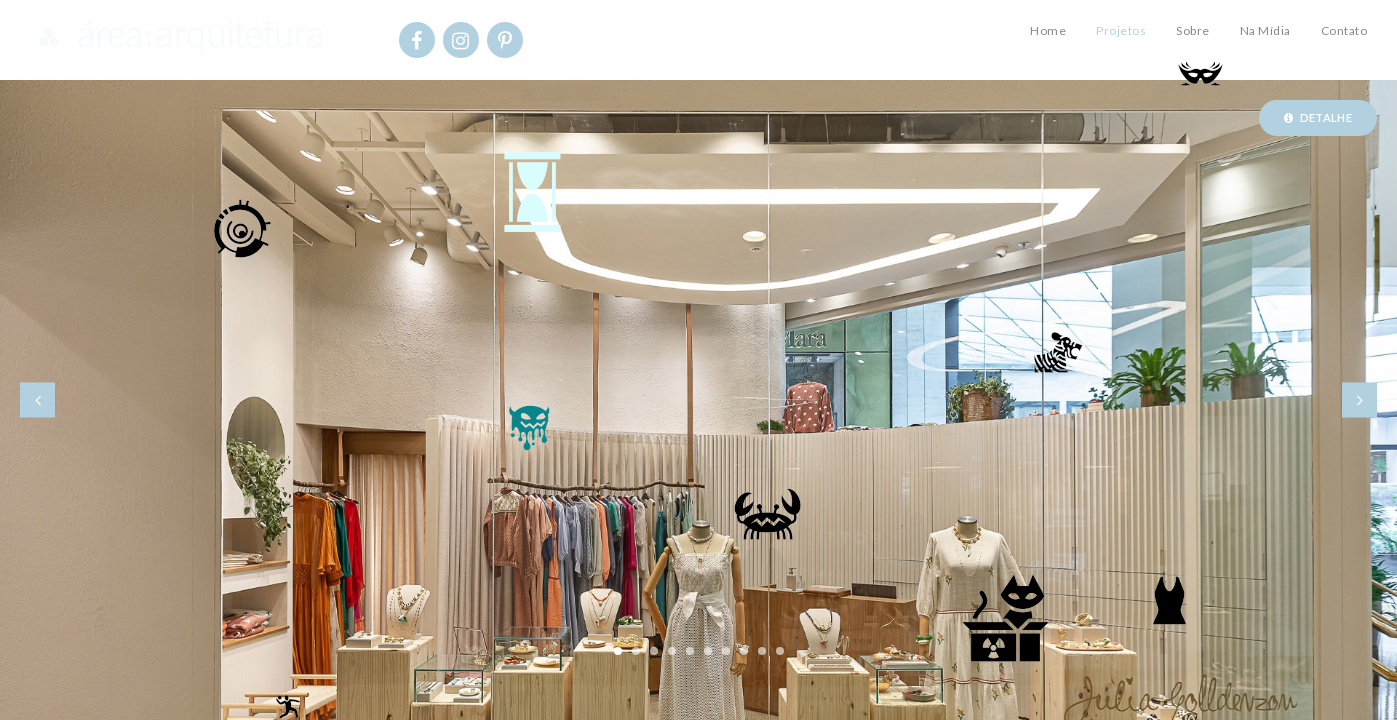  Describe the element at coordinates (288, 707) in the screenshot. I see `access ball throwing or toss-related games` at that location.